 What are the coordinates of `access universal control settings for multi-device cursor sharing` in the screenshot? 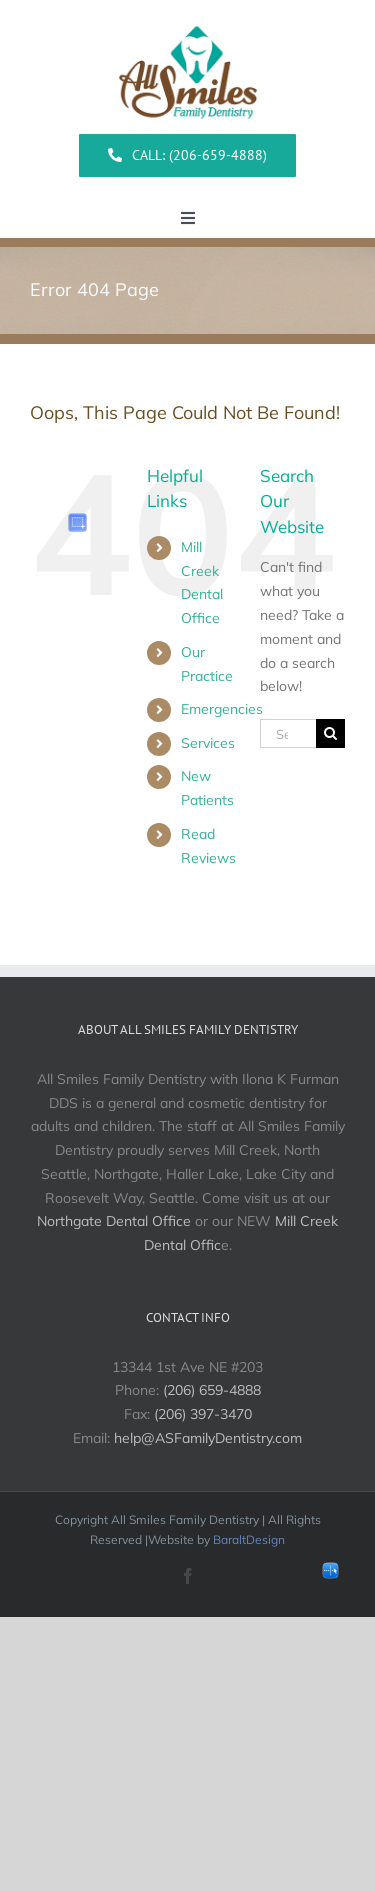 It's located at (330, 1570).